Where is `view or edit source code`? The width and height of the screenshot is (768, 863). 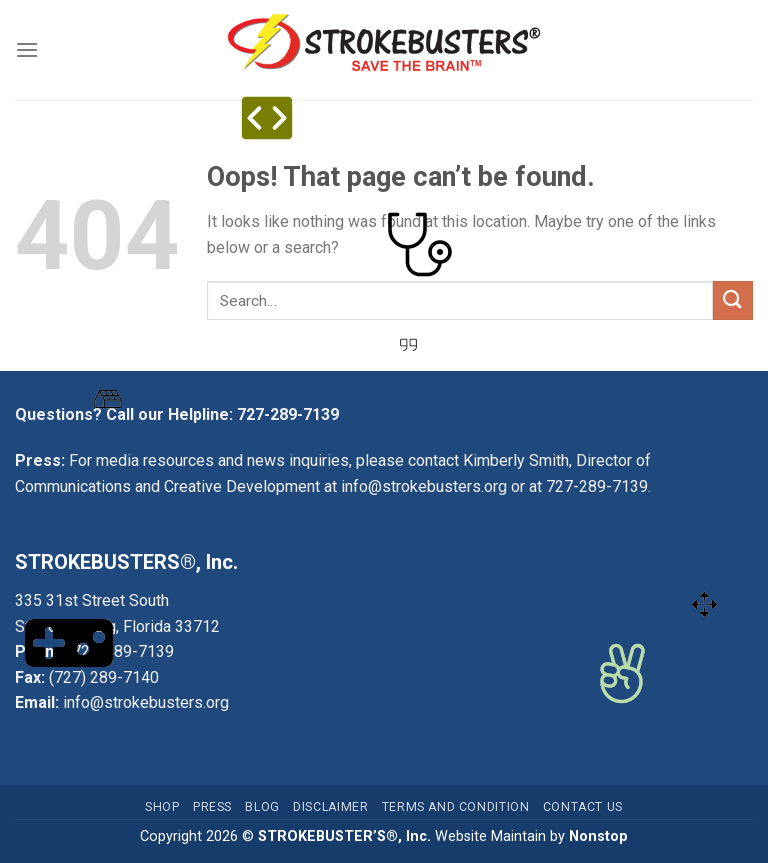 view or edit source code is located at coordinates (267, 118).